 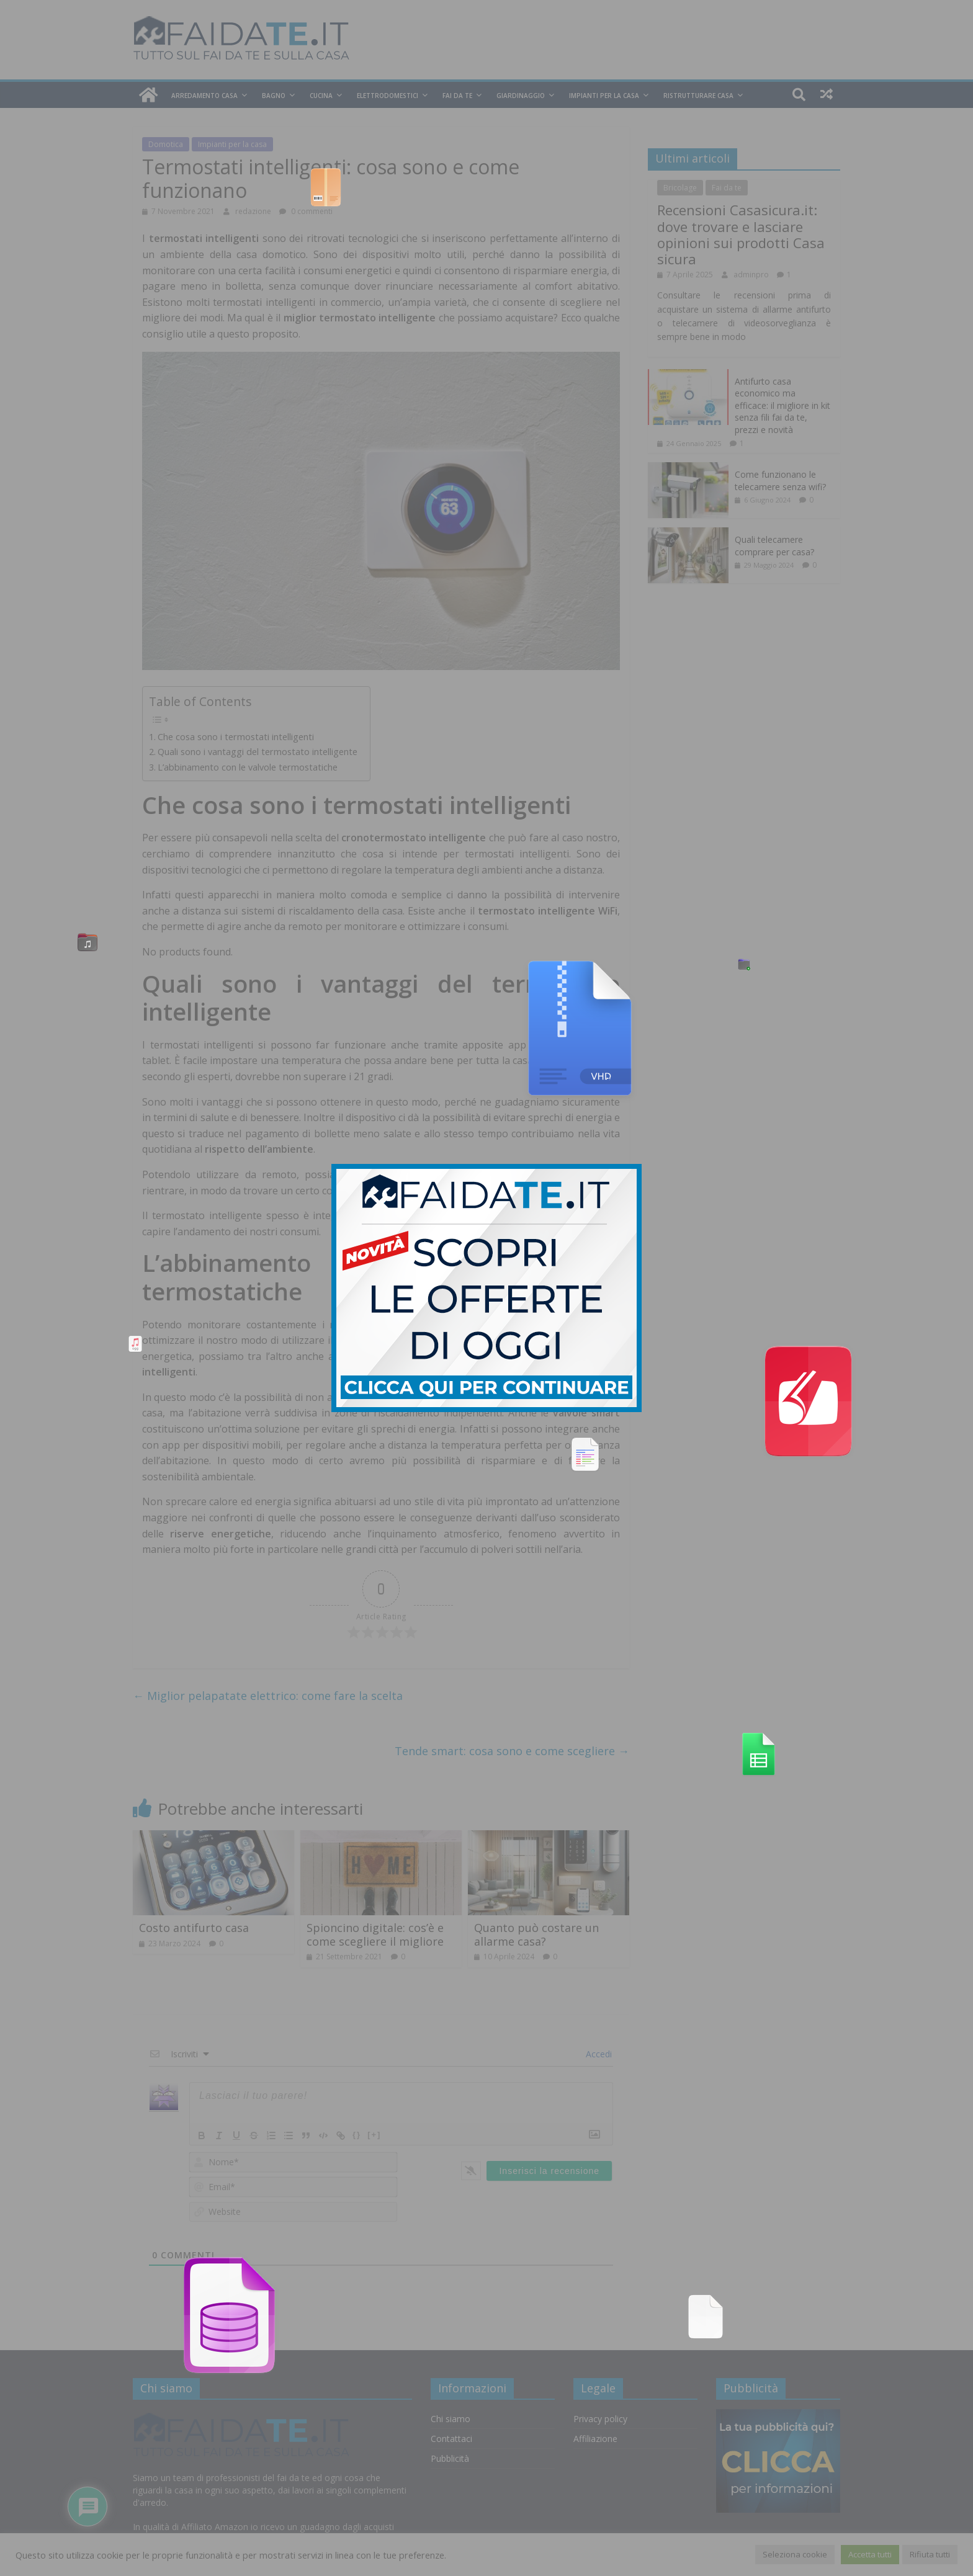 I want to click on compressed file or archive, so click(x=326, y=187).